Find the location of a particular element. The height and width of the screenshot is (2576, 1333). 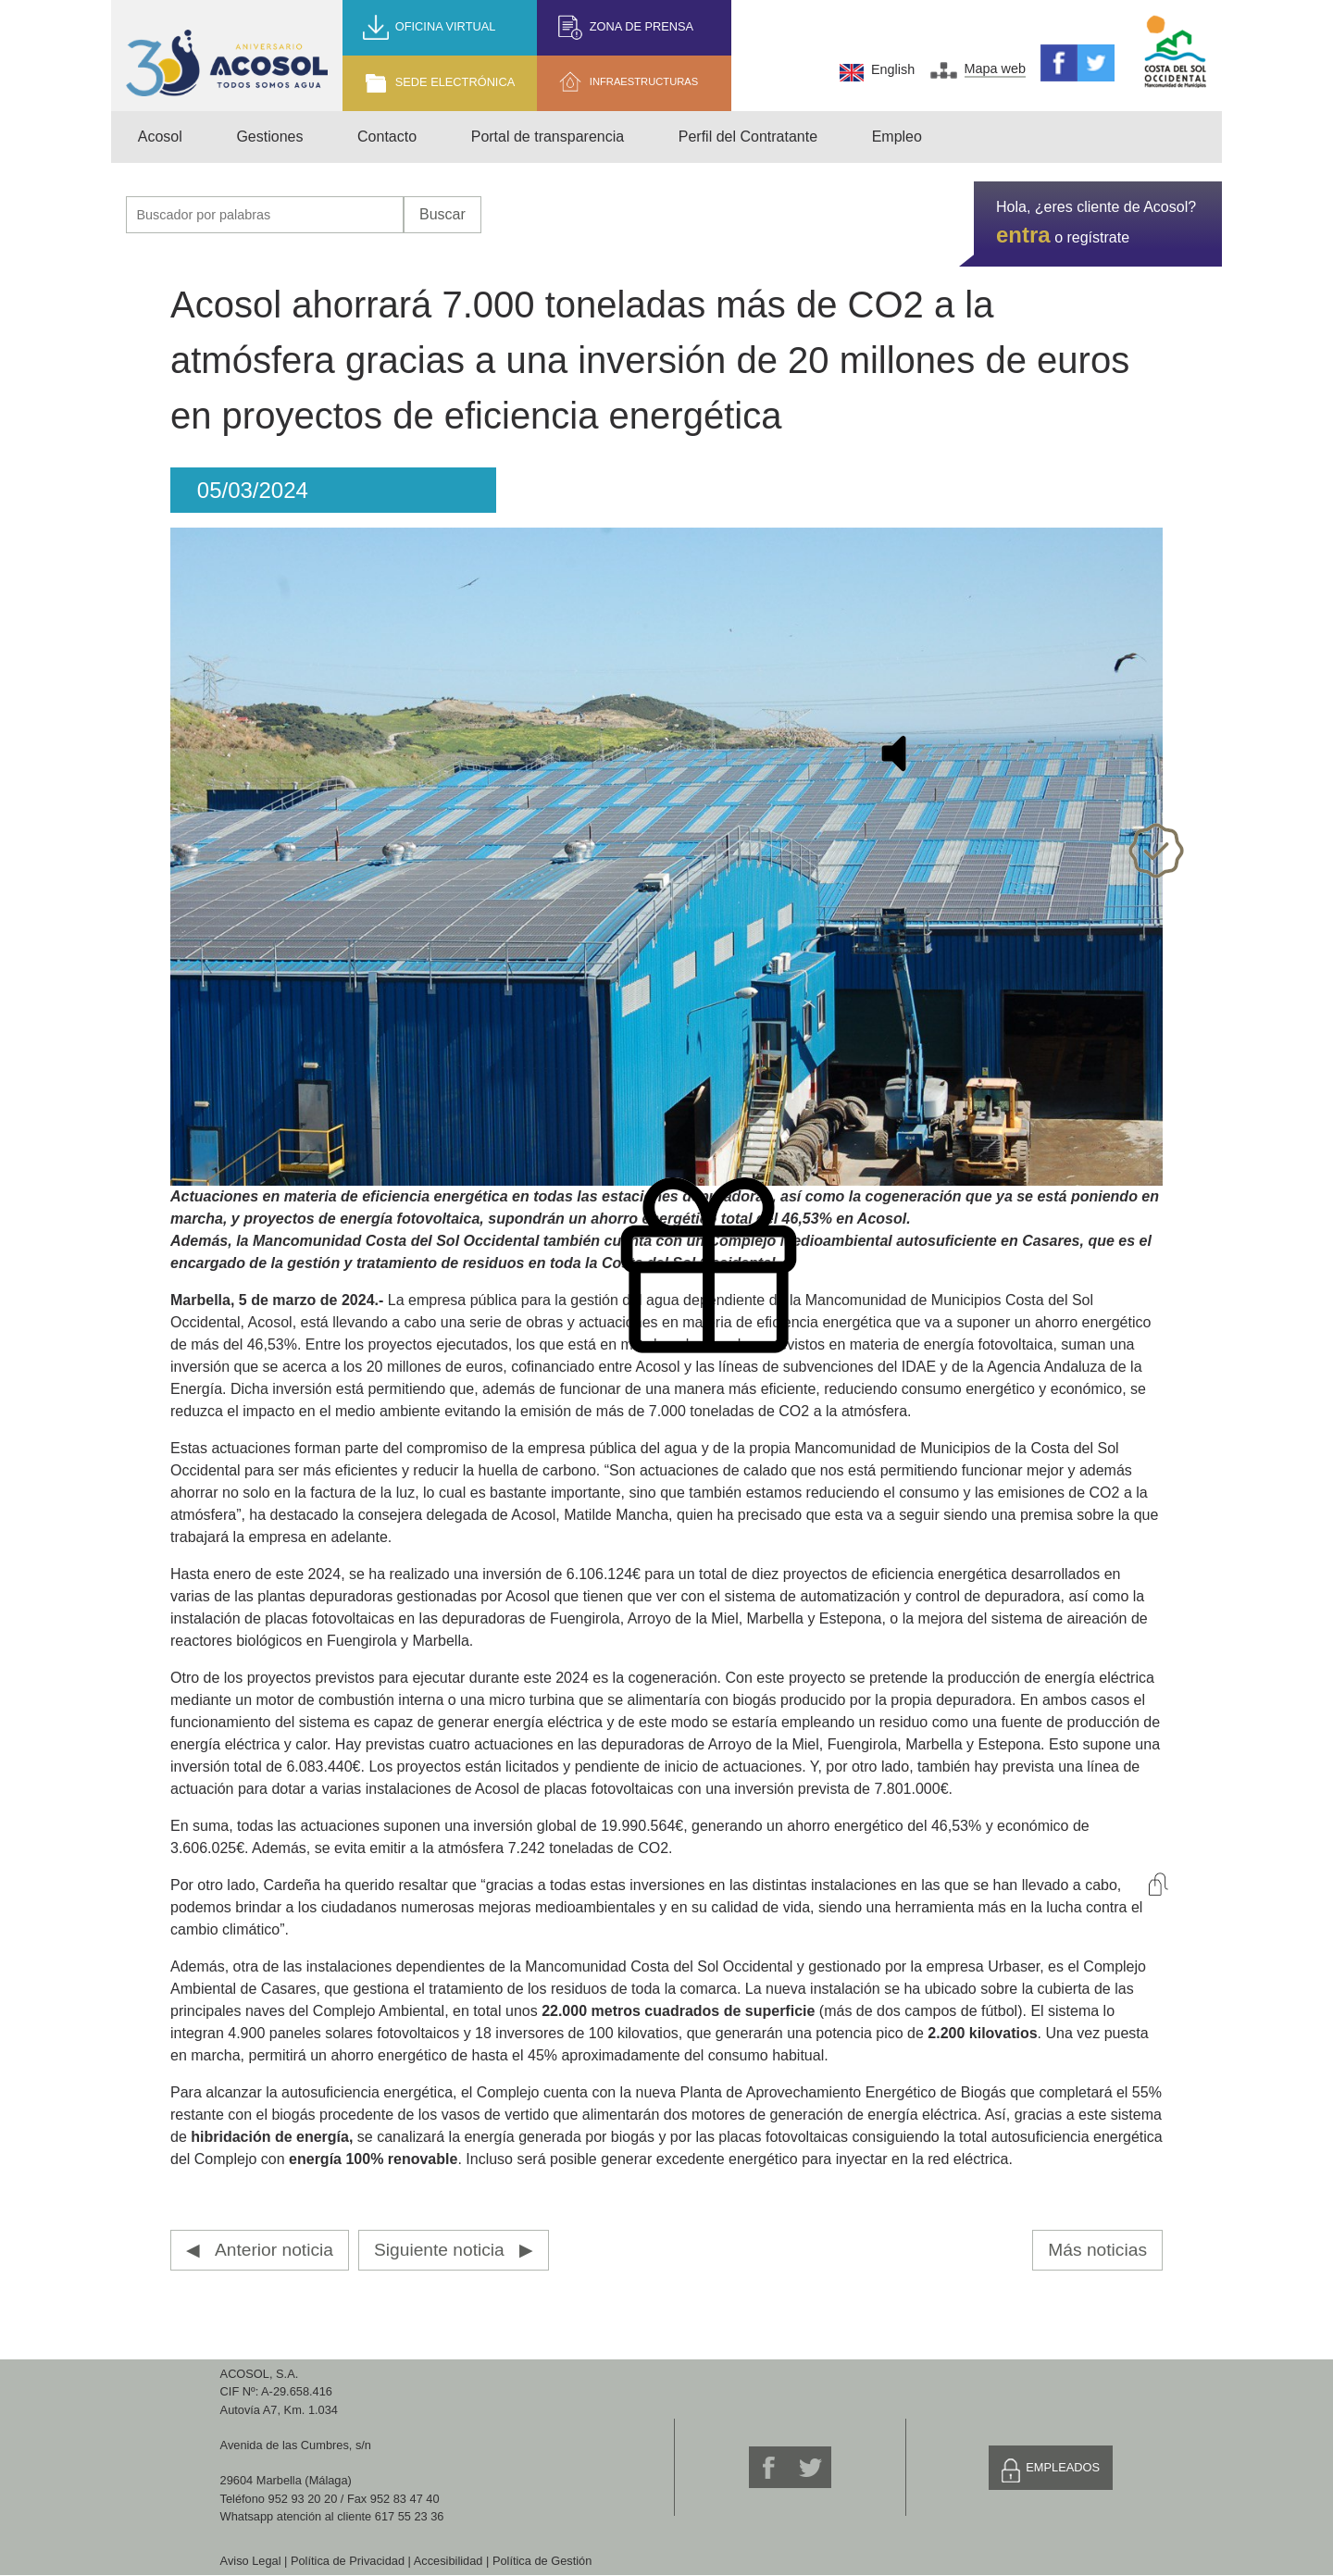

indicates a verified account or identity is located at coordinates (1156, 851).